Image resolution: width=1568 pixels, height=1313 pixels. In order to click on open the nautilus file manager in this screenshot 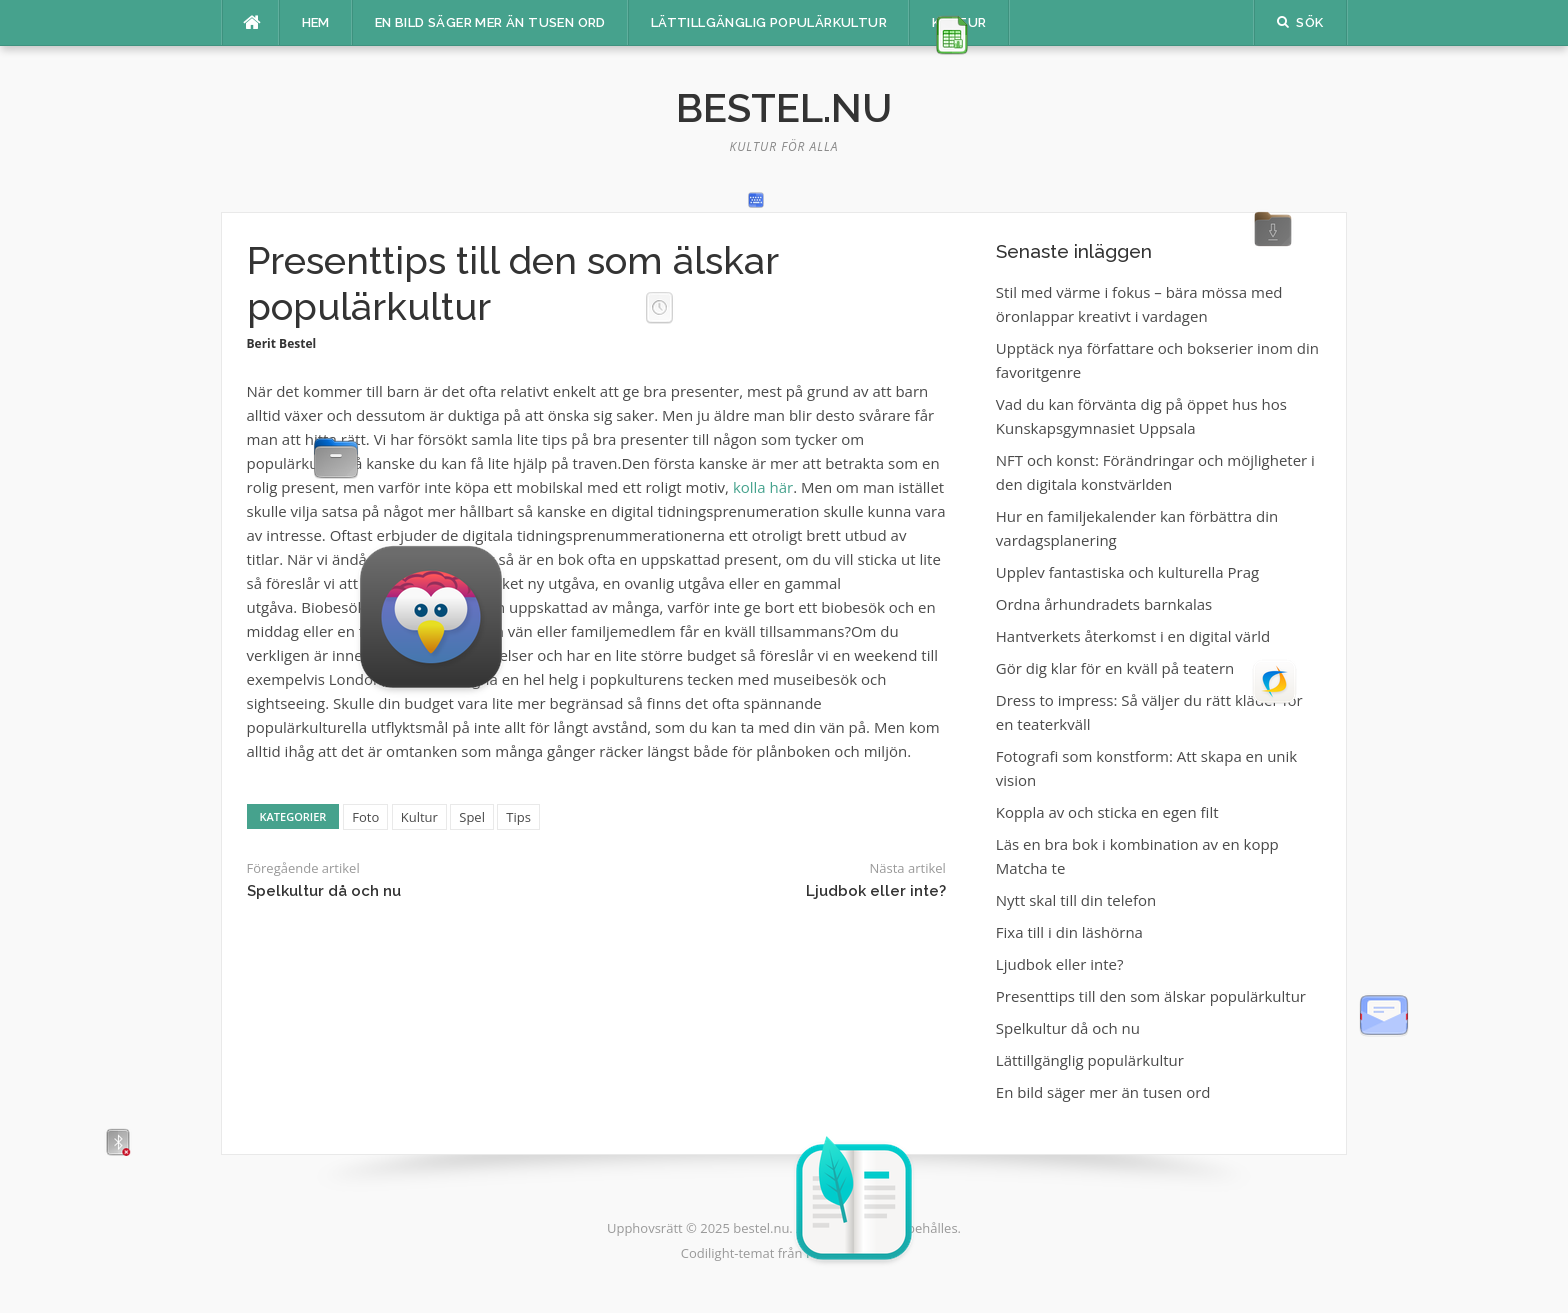, I will do `click(336, 458)`.